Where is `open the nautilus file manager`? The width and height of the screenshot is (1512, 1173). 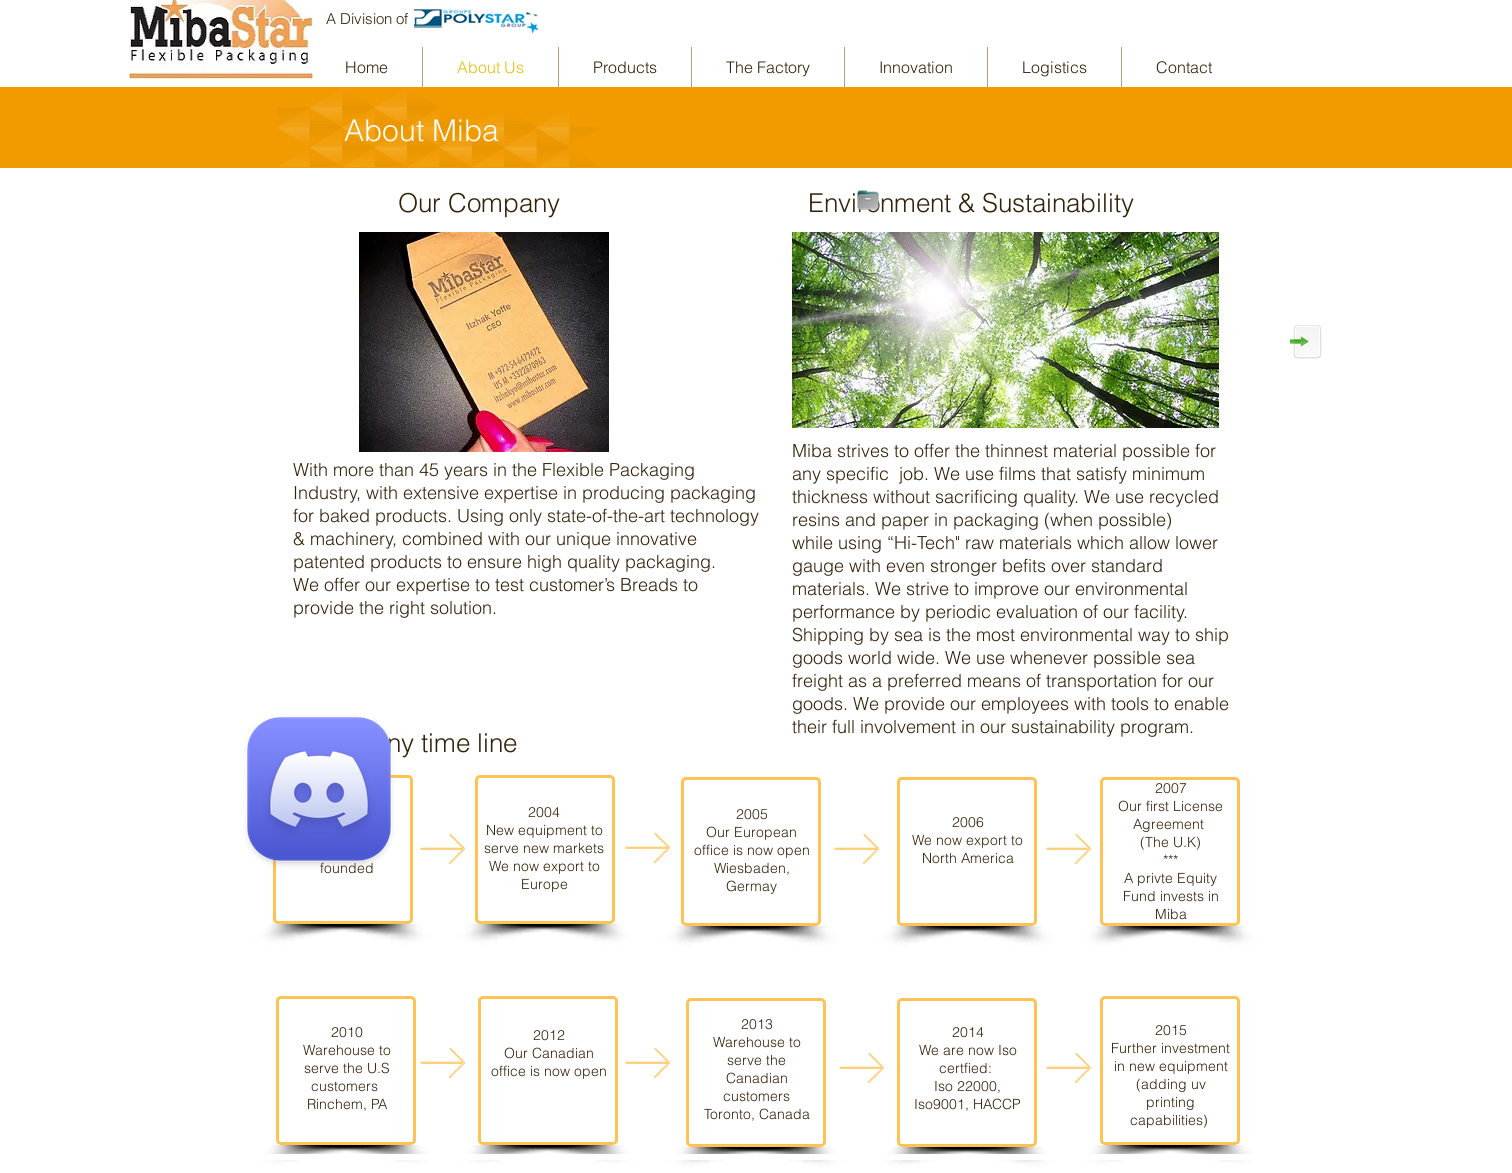 open the nautilus file manager is located at coordinates (868, 200).